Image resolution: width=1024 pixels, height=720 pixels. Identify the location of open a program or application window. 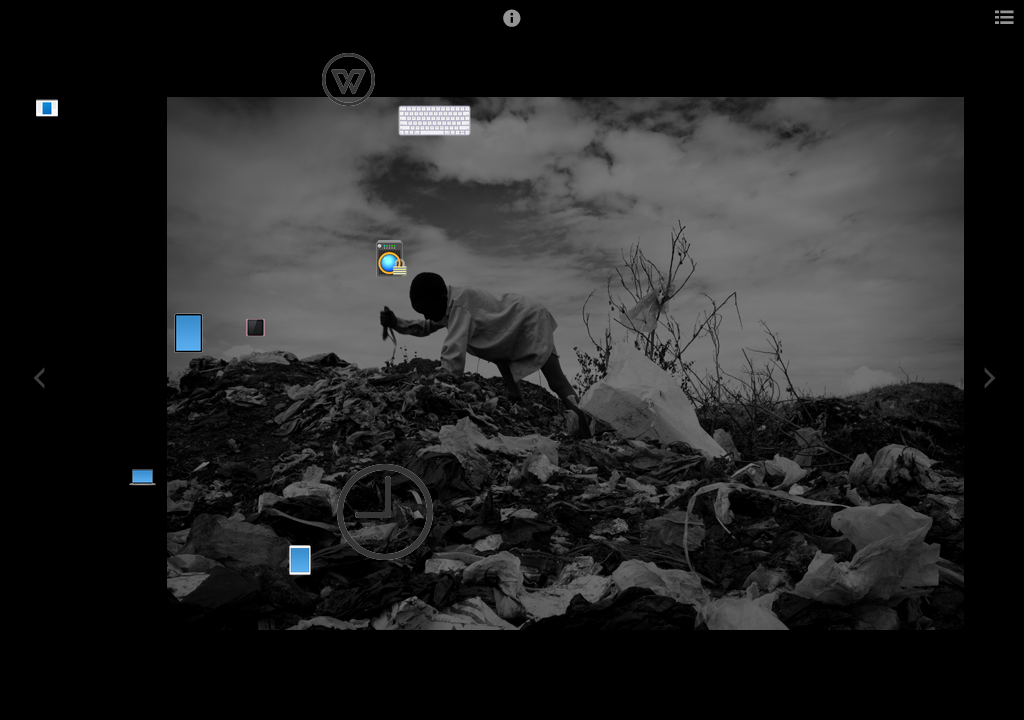
(47, 108).